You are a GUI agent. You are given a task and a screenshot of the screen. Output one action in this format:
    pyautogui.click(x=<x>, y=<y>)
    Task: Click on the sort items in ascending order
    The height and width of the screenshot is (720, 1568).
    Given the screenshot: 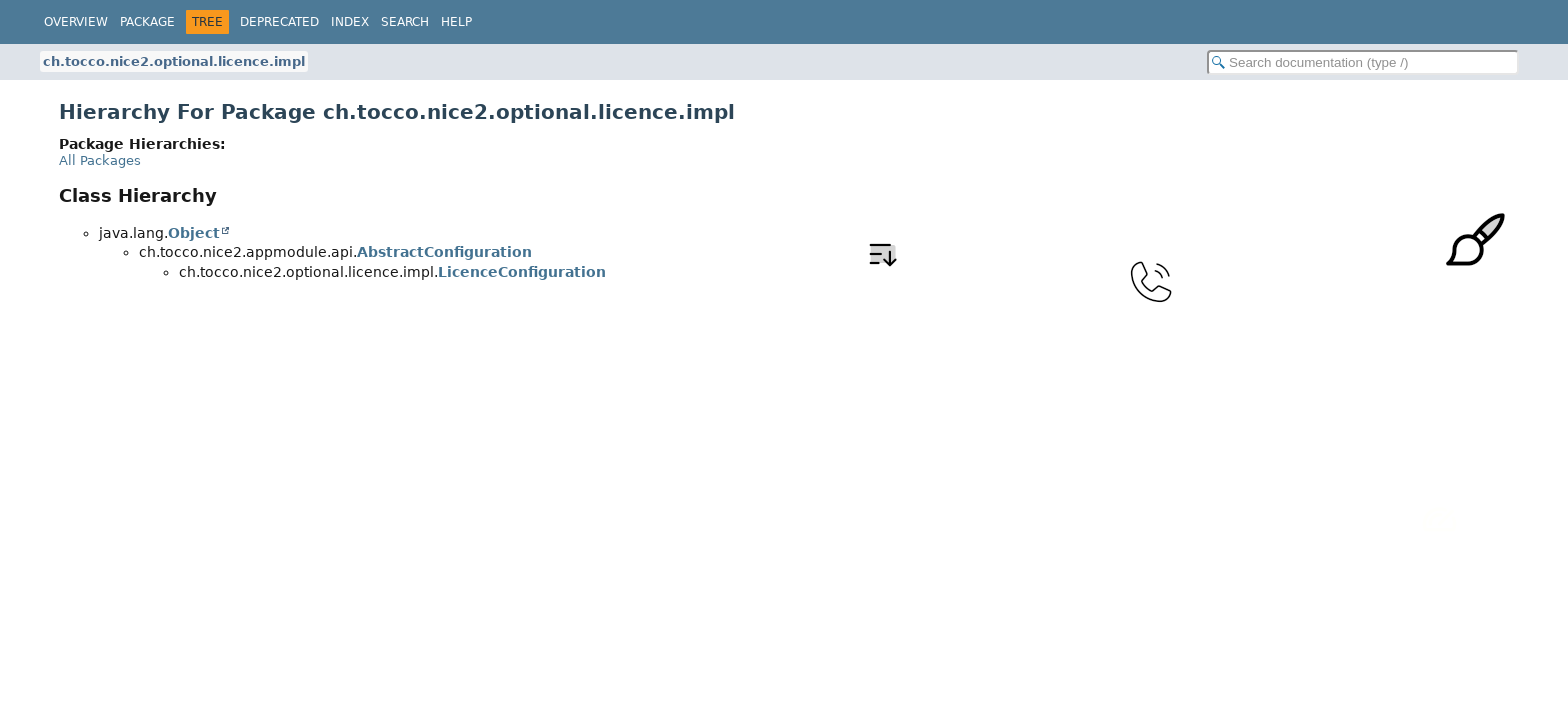 What is the action you would take?
    pyautogui.click(x=882, y=254)
    